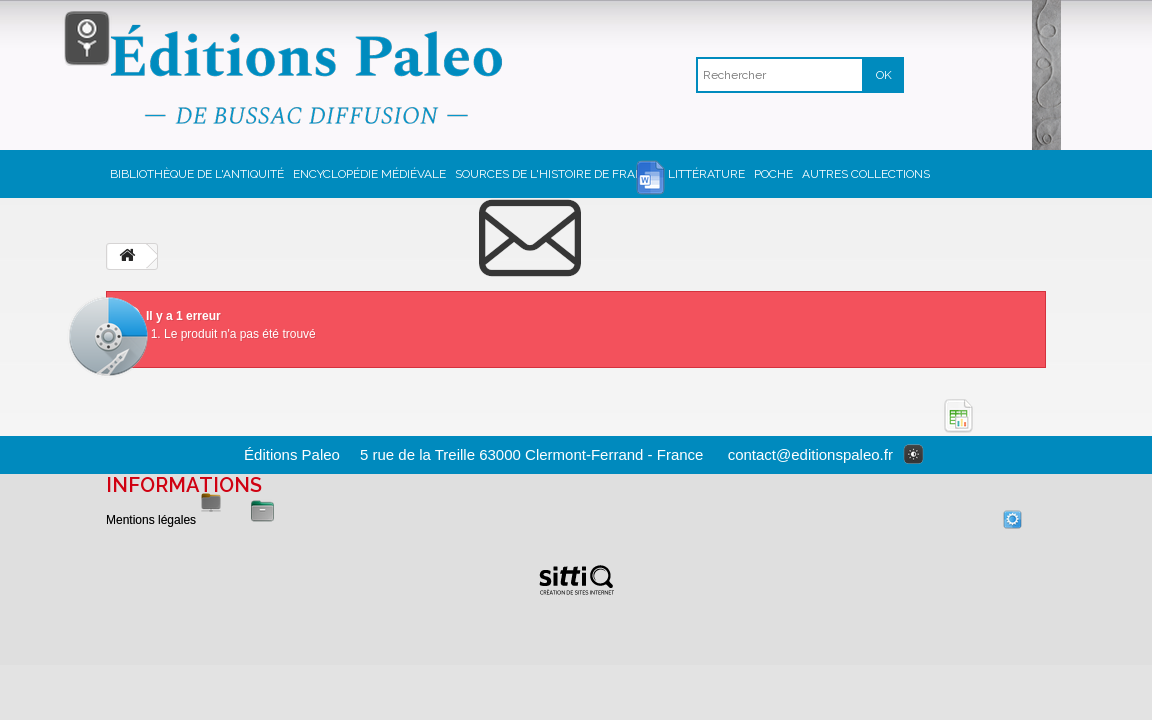  Describe the element at coordinates (1012, 519) in the screenshot. I see `access system application settings` at that location.